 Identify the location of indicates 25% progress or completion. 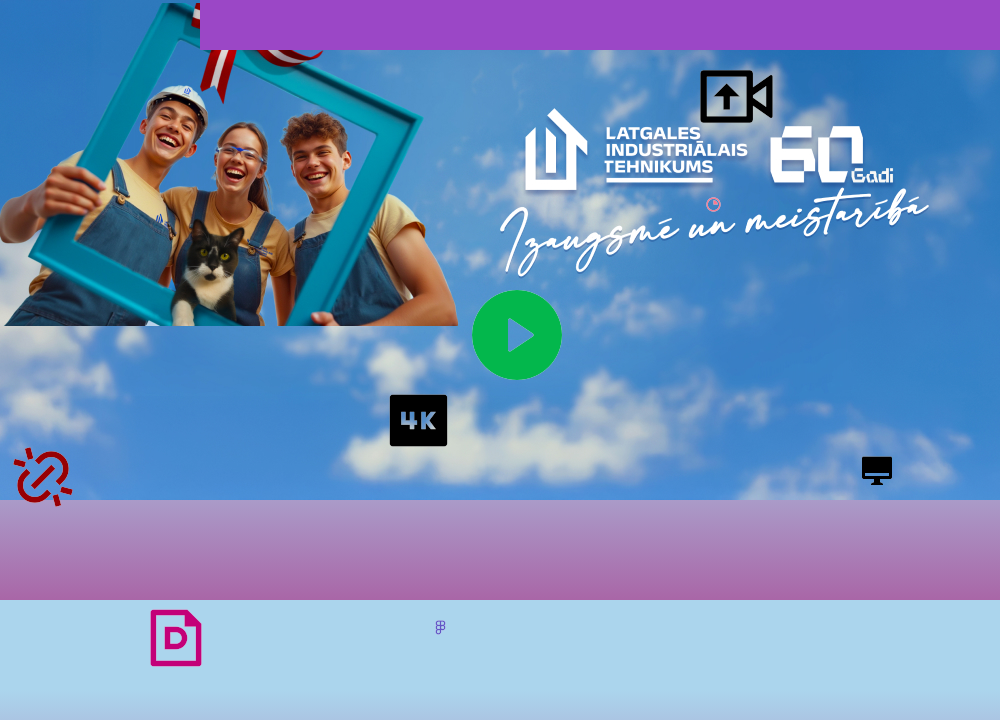
(713, 204).